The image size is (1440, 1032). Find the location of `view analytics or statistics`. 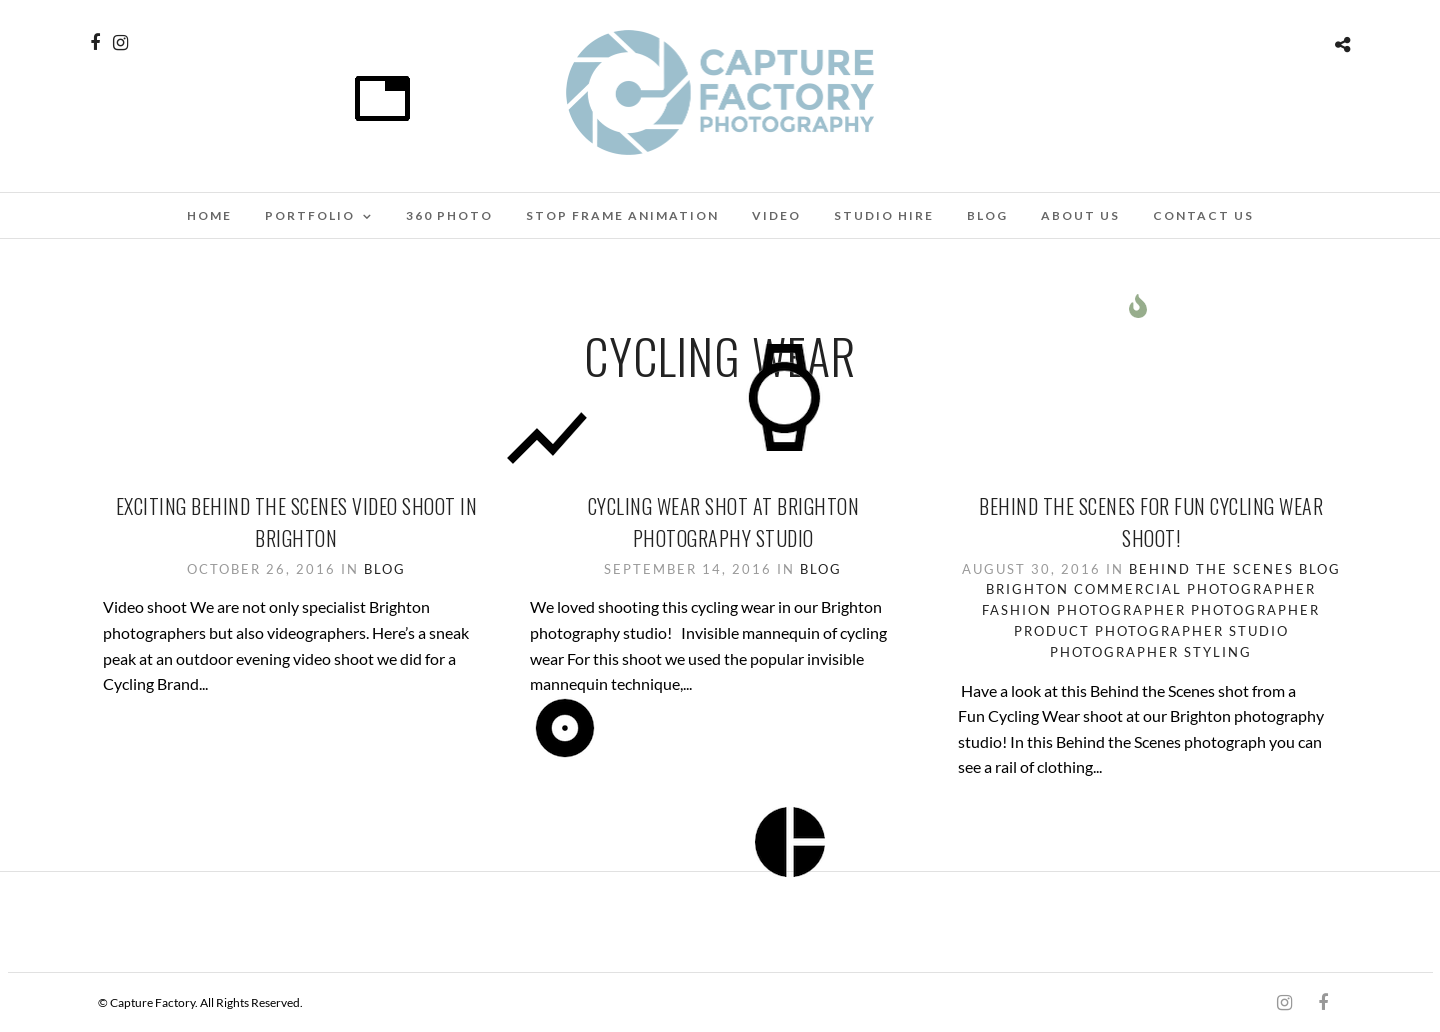

view analytics or statistics is located at coordinates (547, 438).